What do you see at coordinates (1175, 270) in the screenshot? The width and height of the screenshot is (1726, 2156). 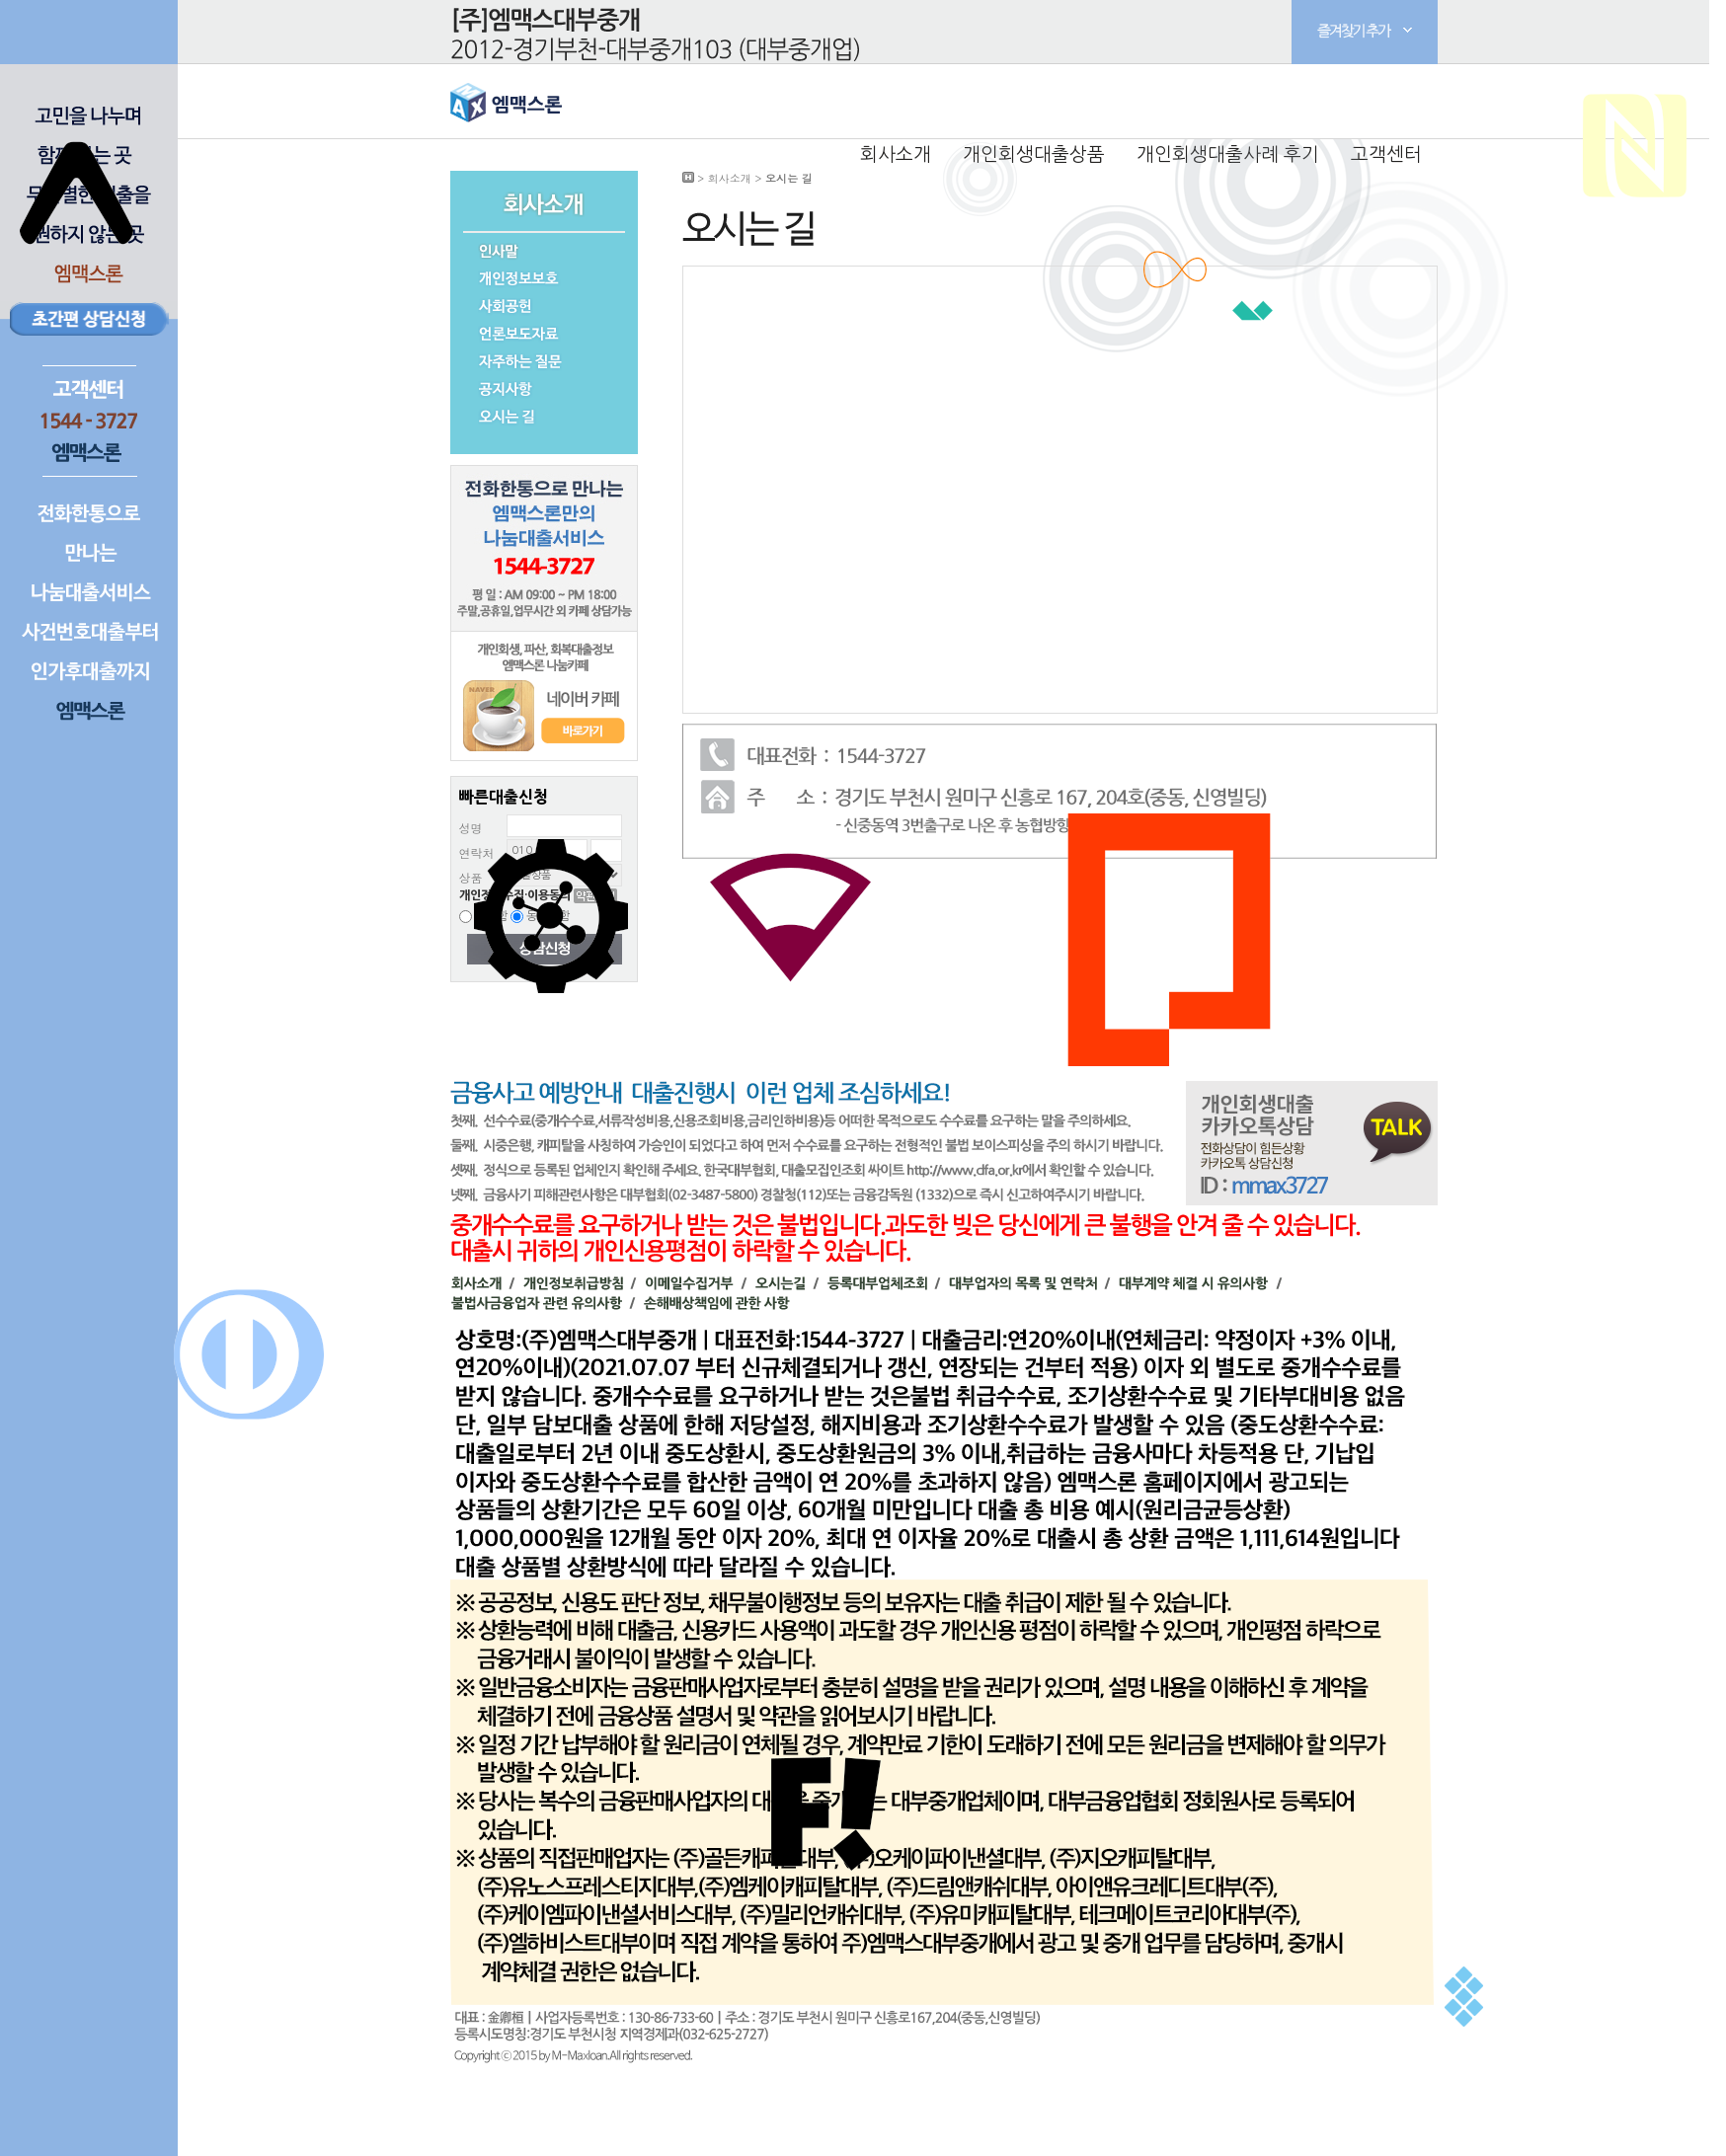 I see `virgin media brand logo` at bounding box center [1175, 270].